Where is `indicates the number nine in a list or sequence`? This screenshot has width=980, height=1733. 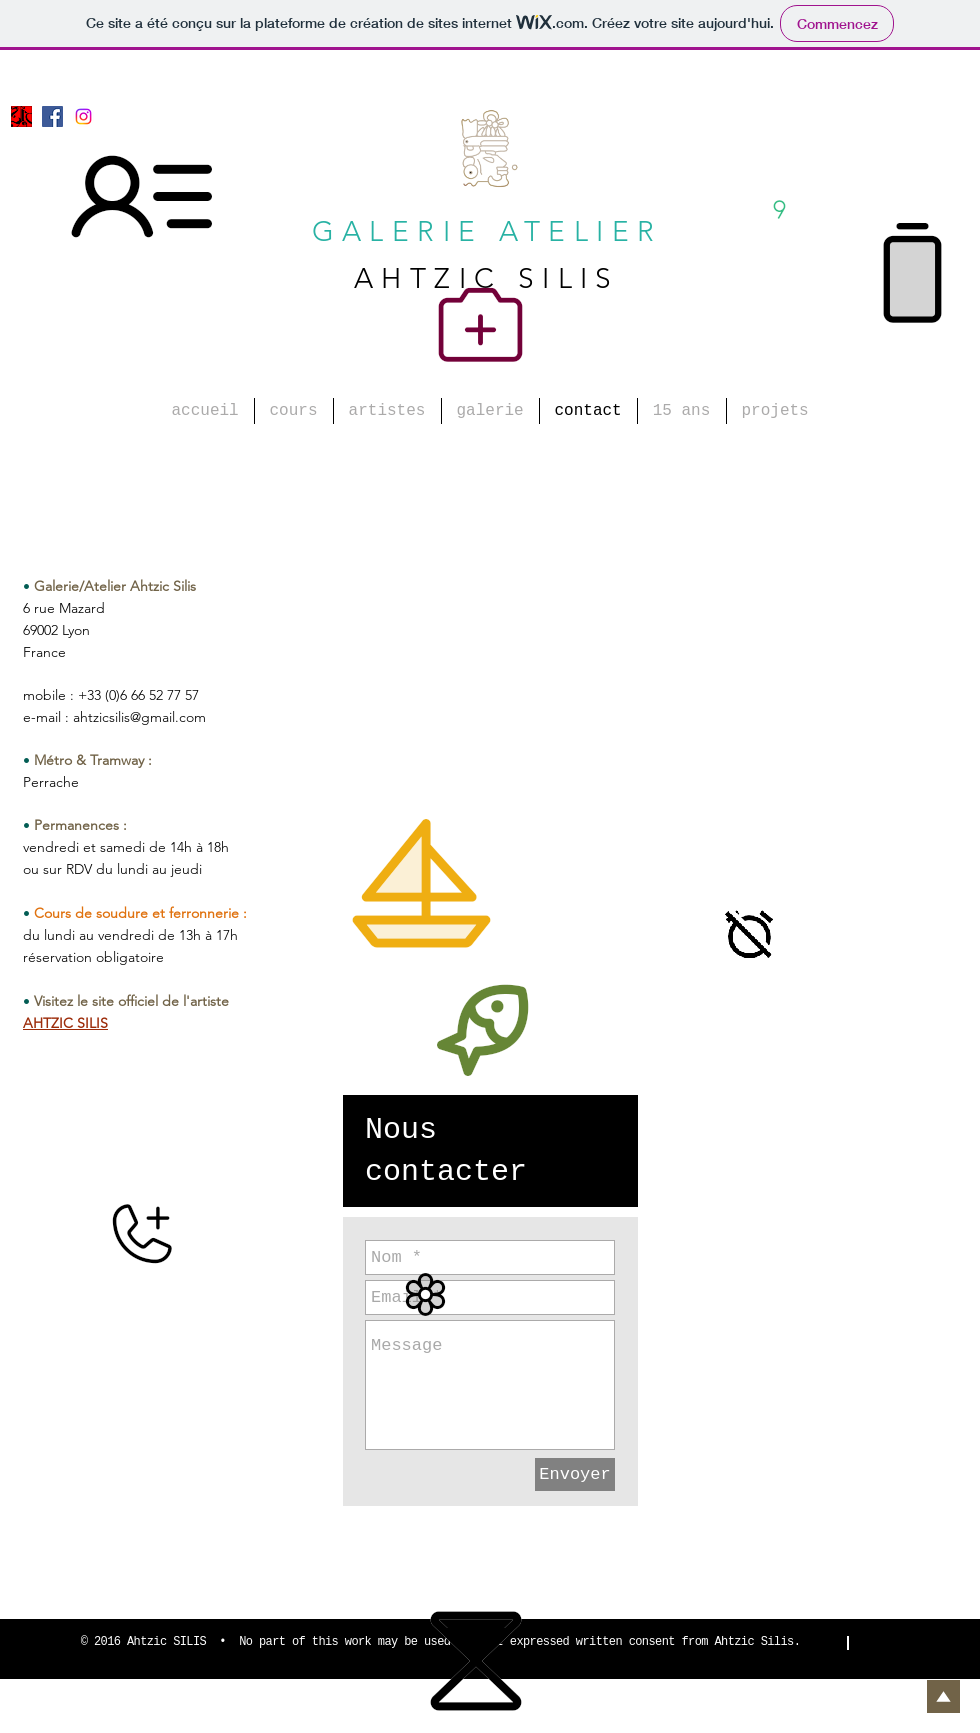
indicates the number nine in a list or sequence is located at coordinates (779, 209).